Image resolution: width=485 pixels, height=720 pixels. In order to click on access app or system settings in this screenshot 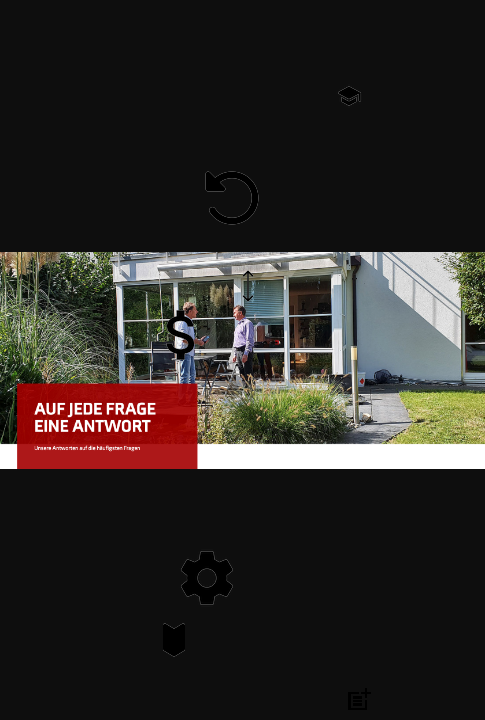, I will do `click(207, 578)`.